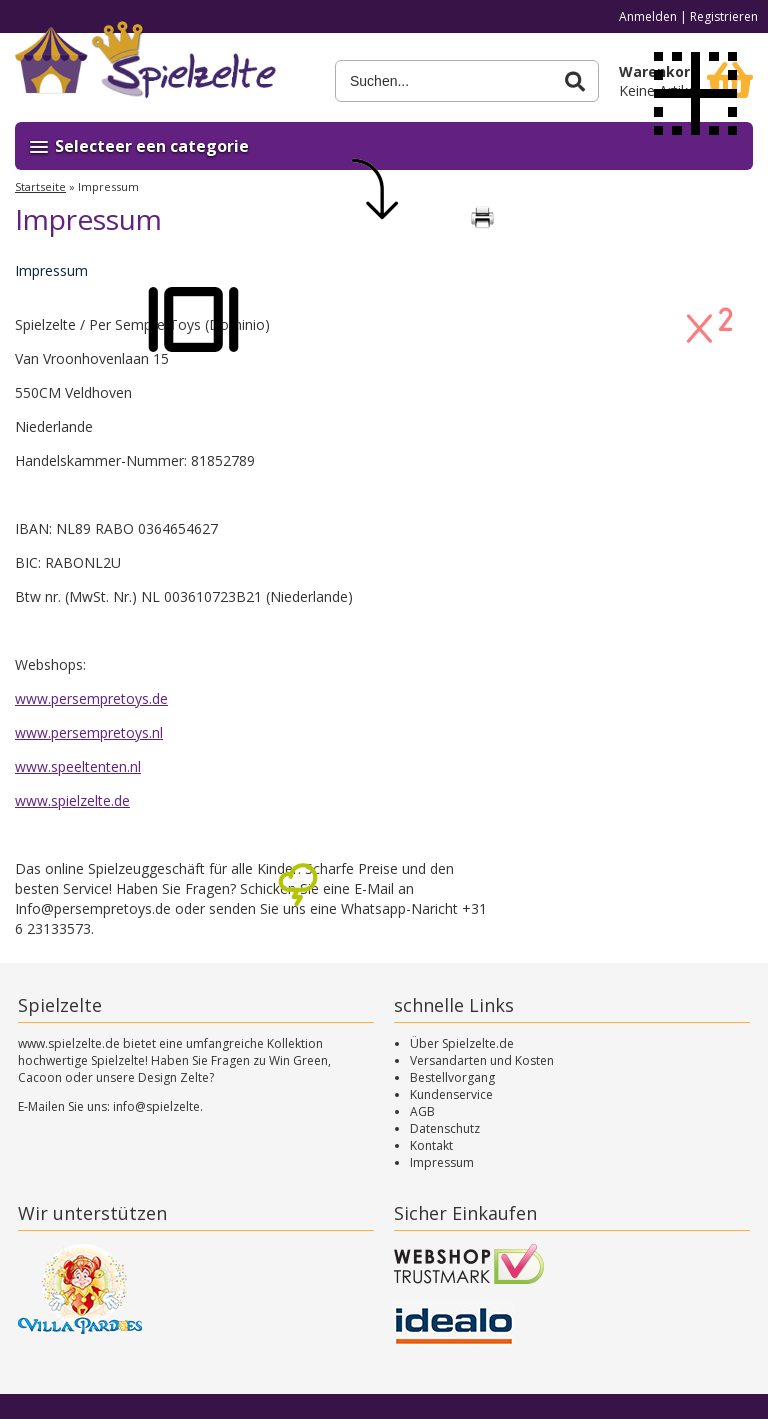 The height and width of the screenshot is (1419, 768). What do you see at coordinates (695, 93) in the screenshot?
I see `apply inner borders to selected cells` at bounding box center [695, 93].